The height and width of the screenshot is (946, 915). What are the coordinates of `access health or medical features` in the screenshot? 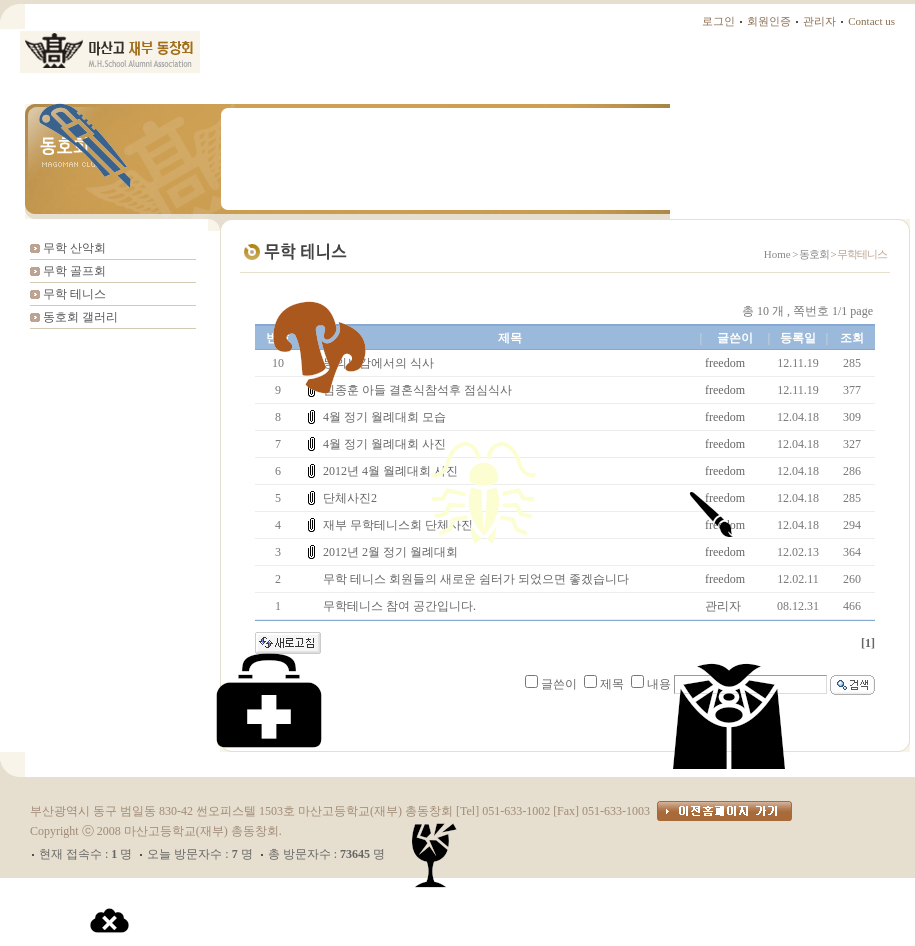 It's located at (269, 695).